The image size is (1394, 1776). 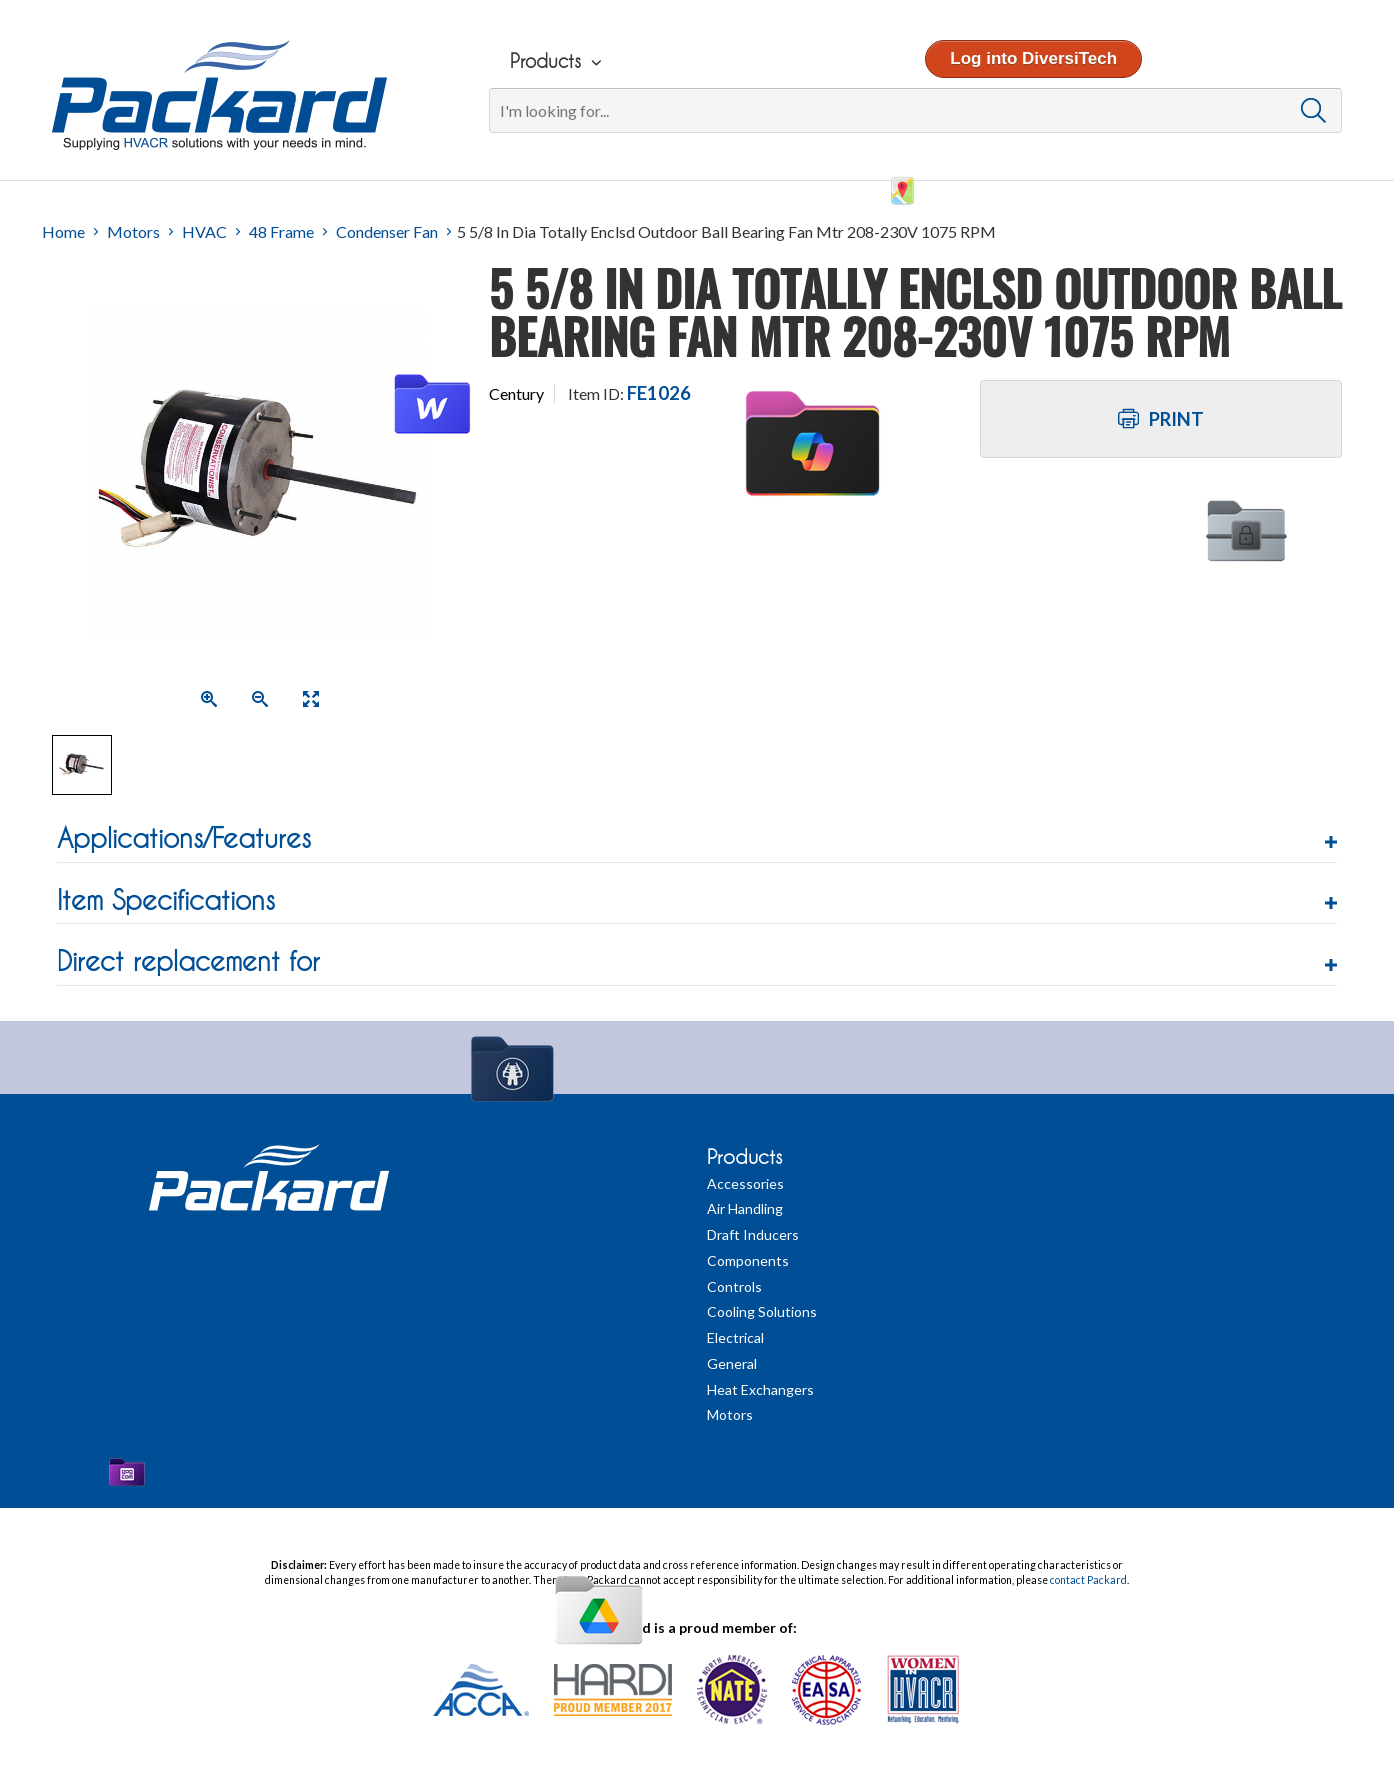 I want to click on open your GOG games folder, so click(x=127, y=1473).